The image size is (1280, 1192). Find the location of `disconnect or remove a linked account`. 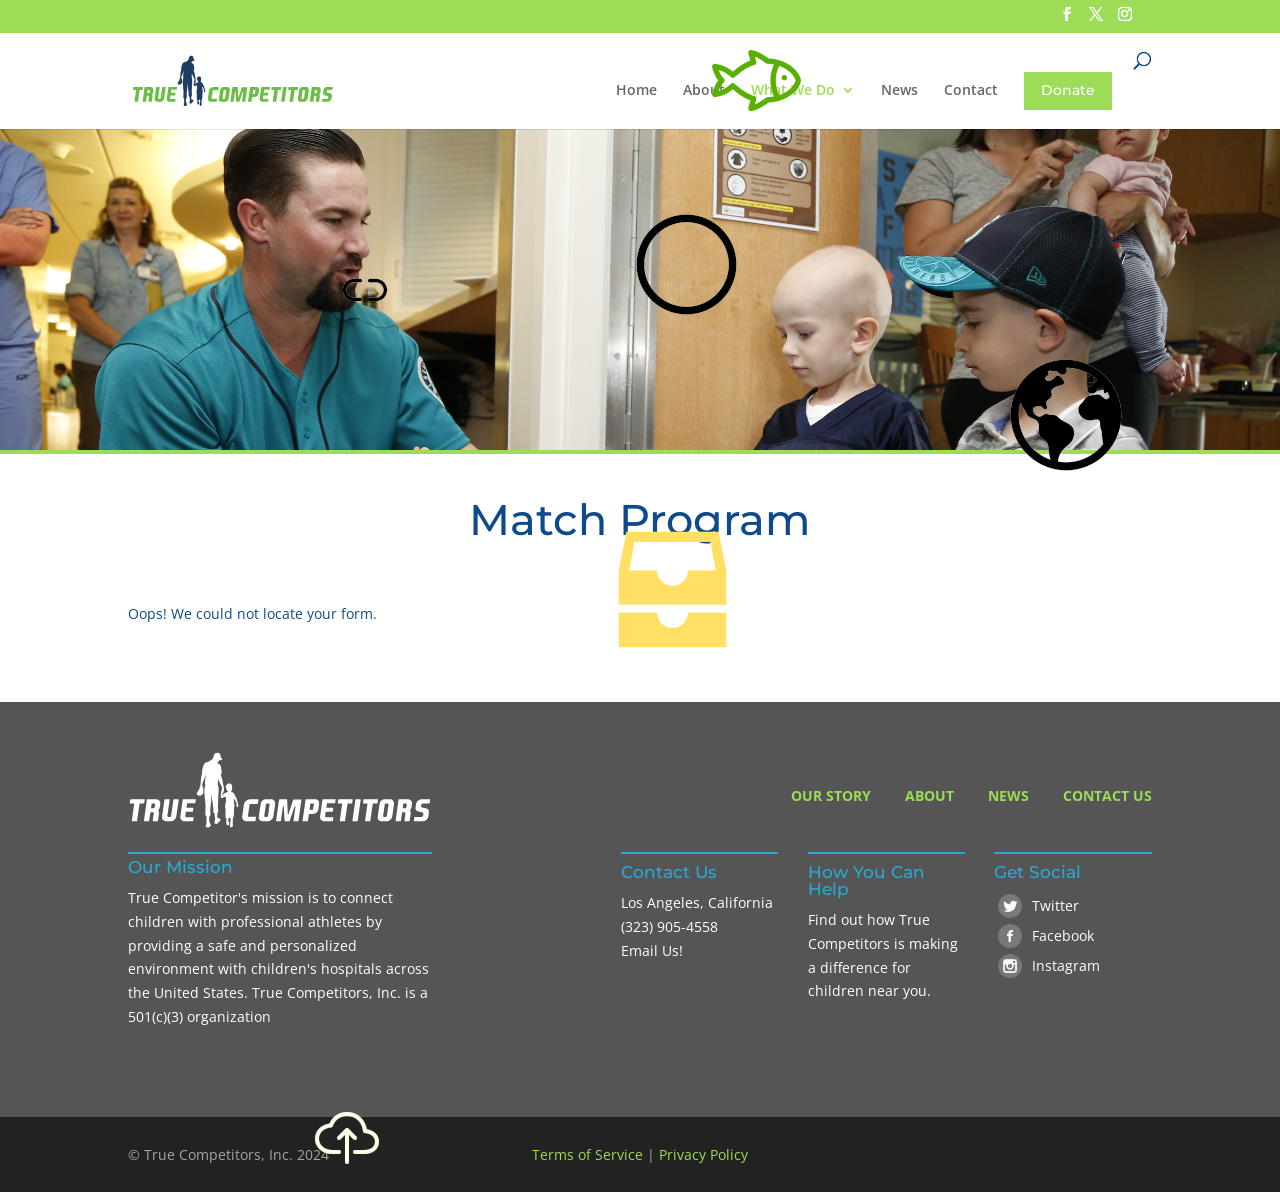

disconnect or remove a linked account is located at coordinates (365, 290).